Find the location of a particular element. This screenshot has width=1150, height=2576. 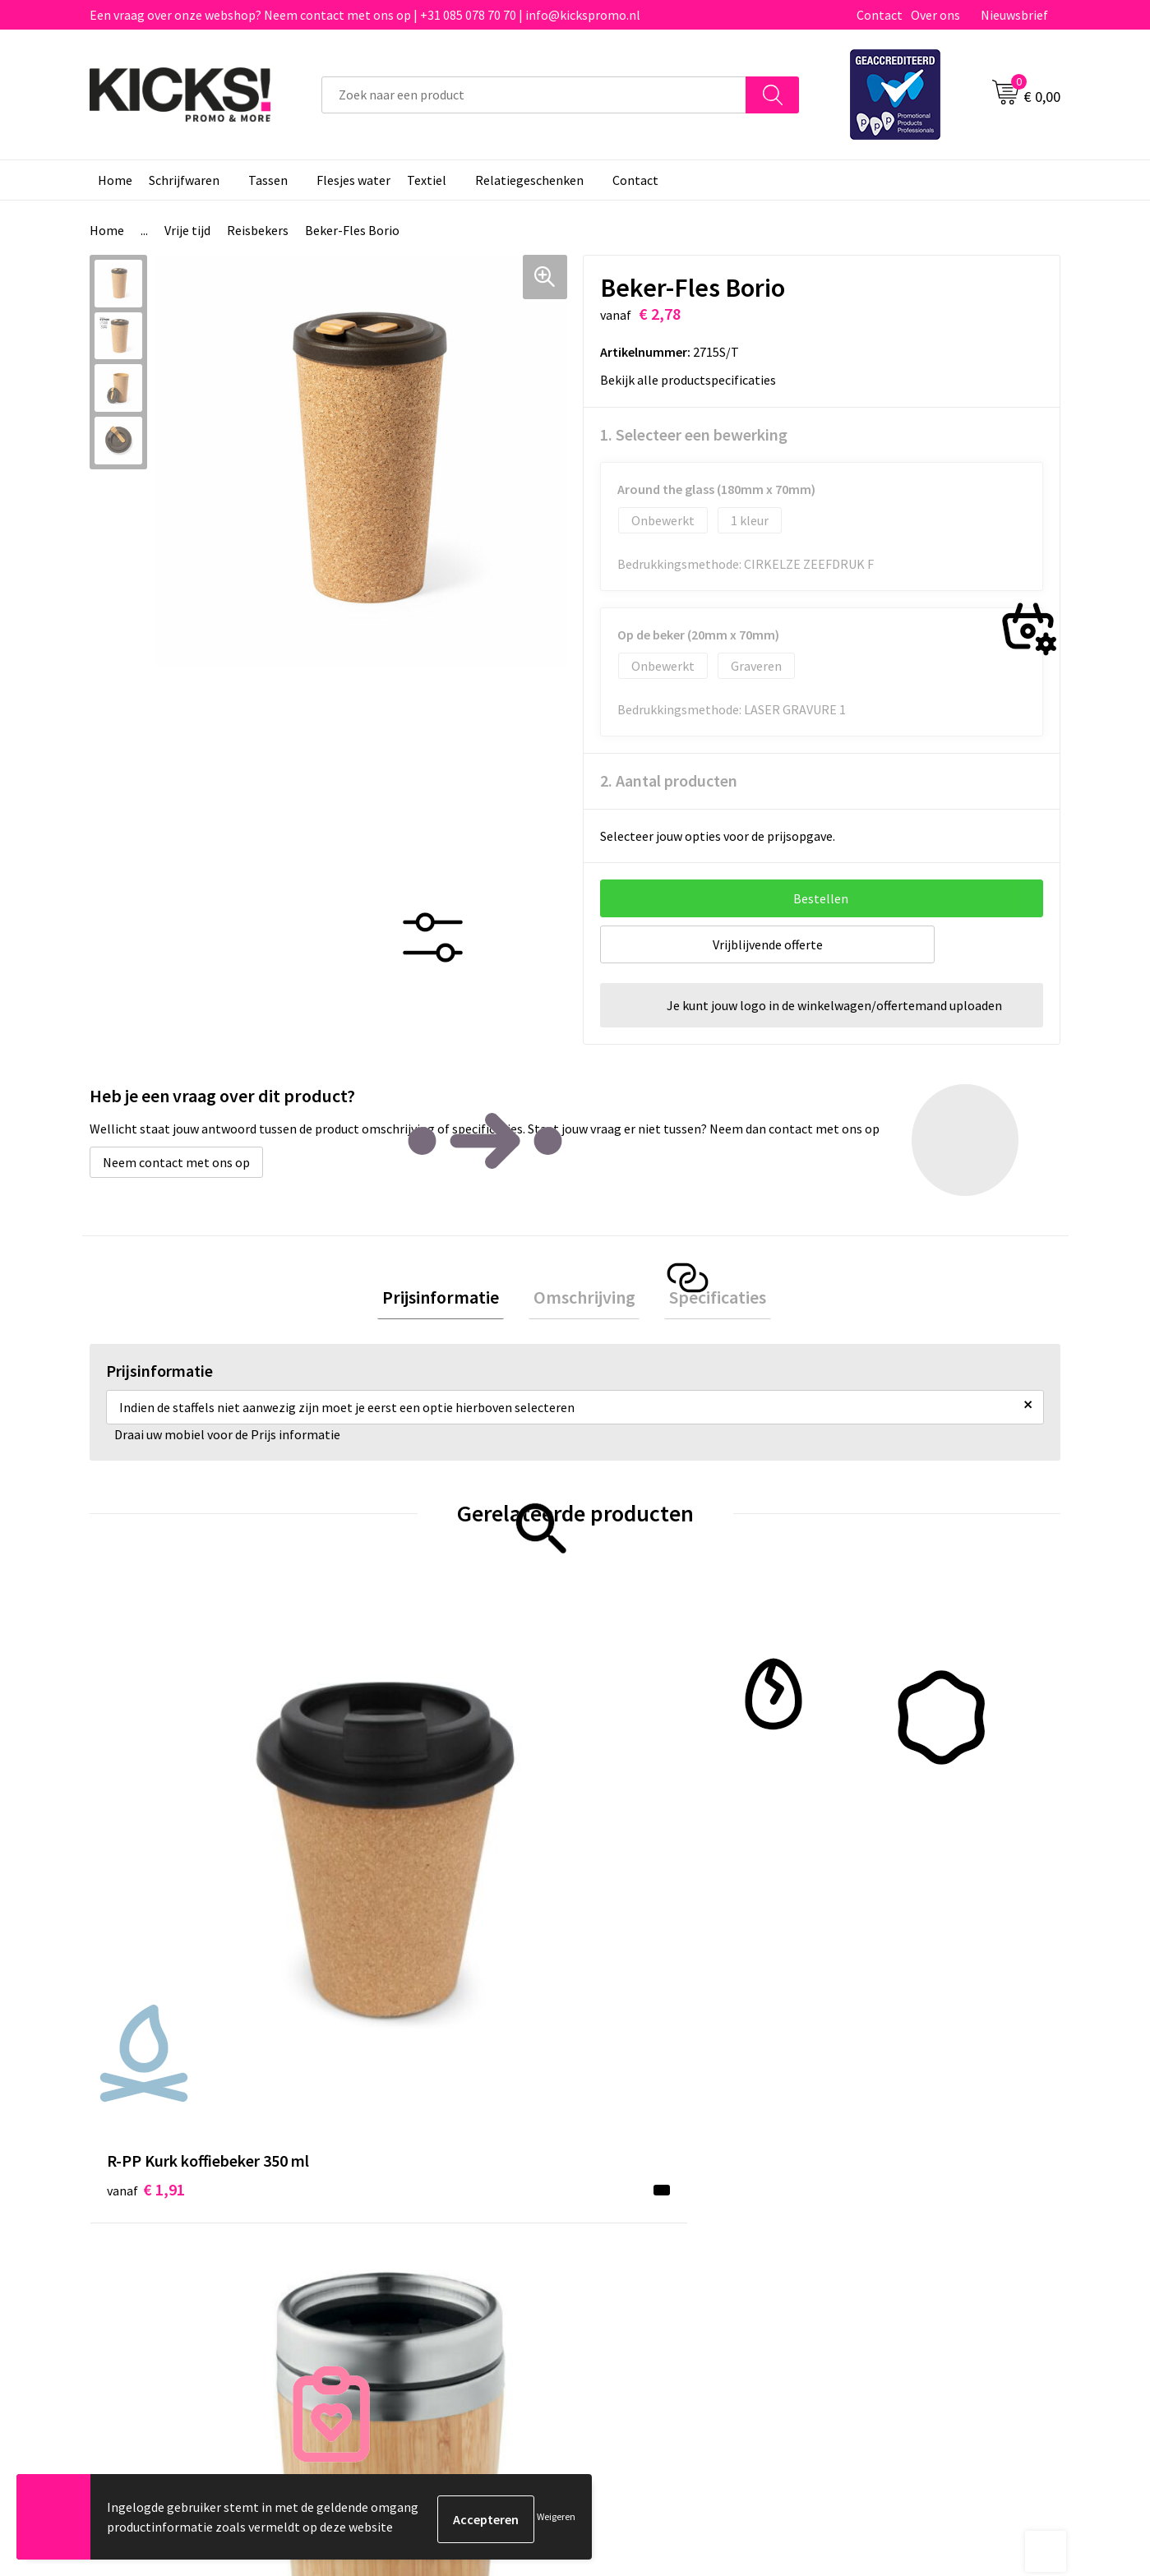

open citymapper for transit directions is located at coordinates (485, 1141).